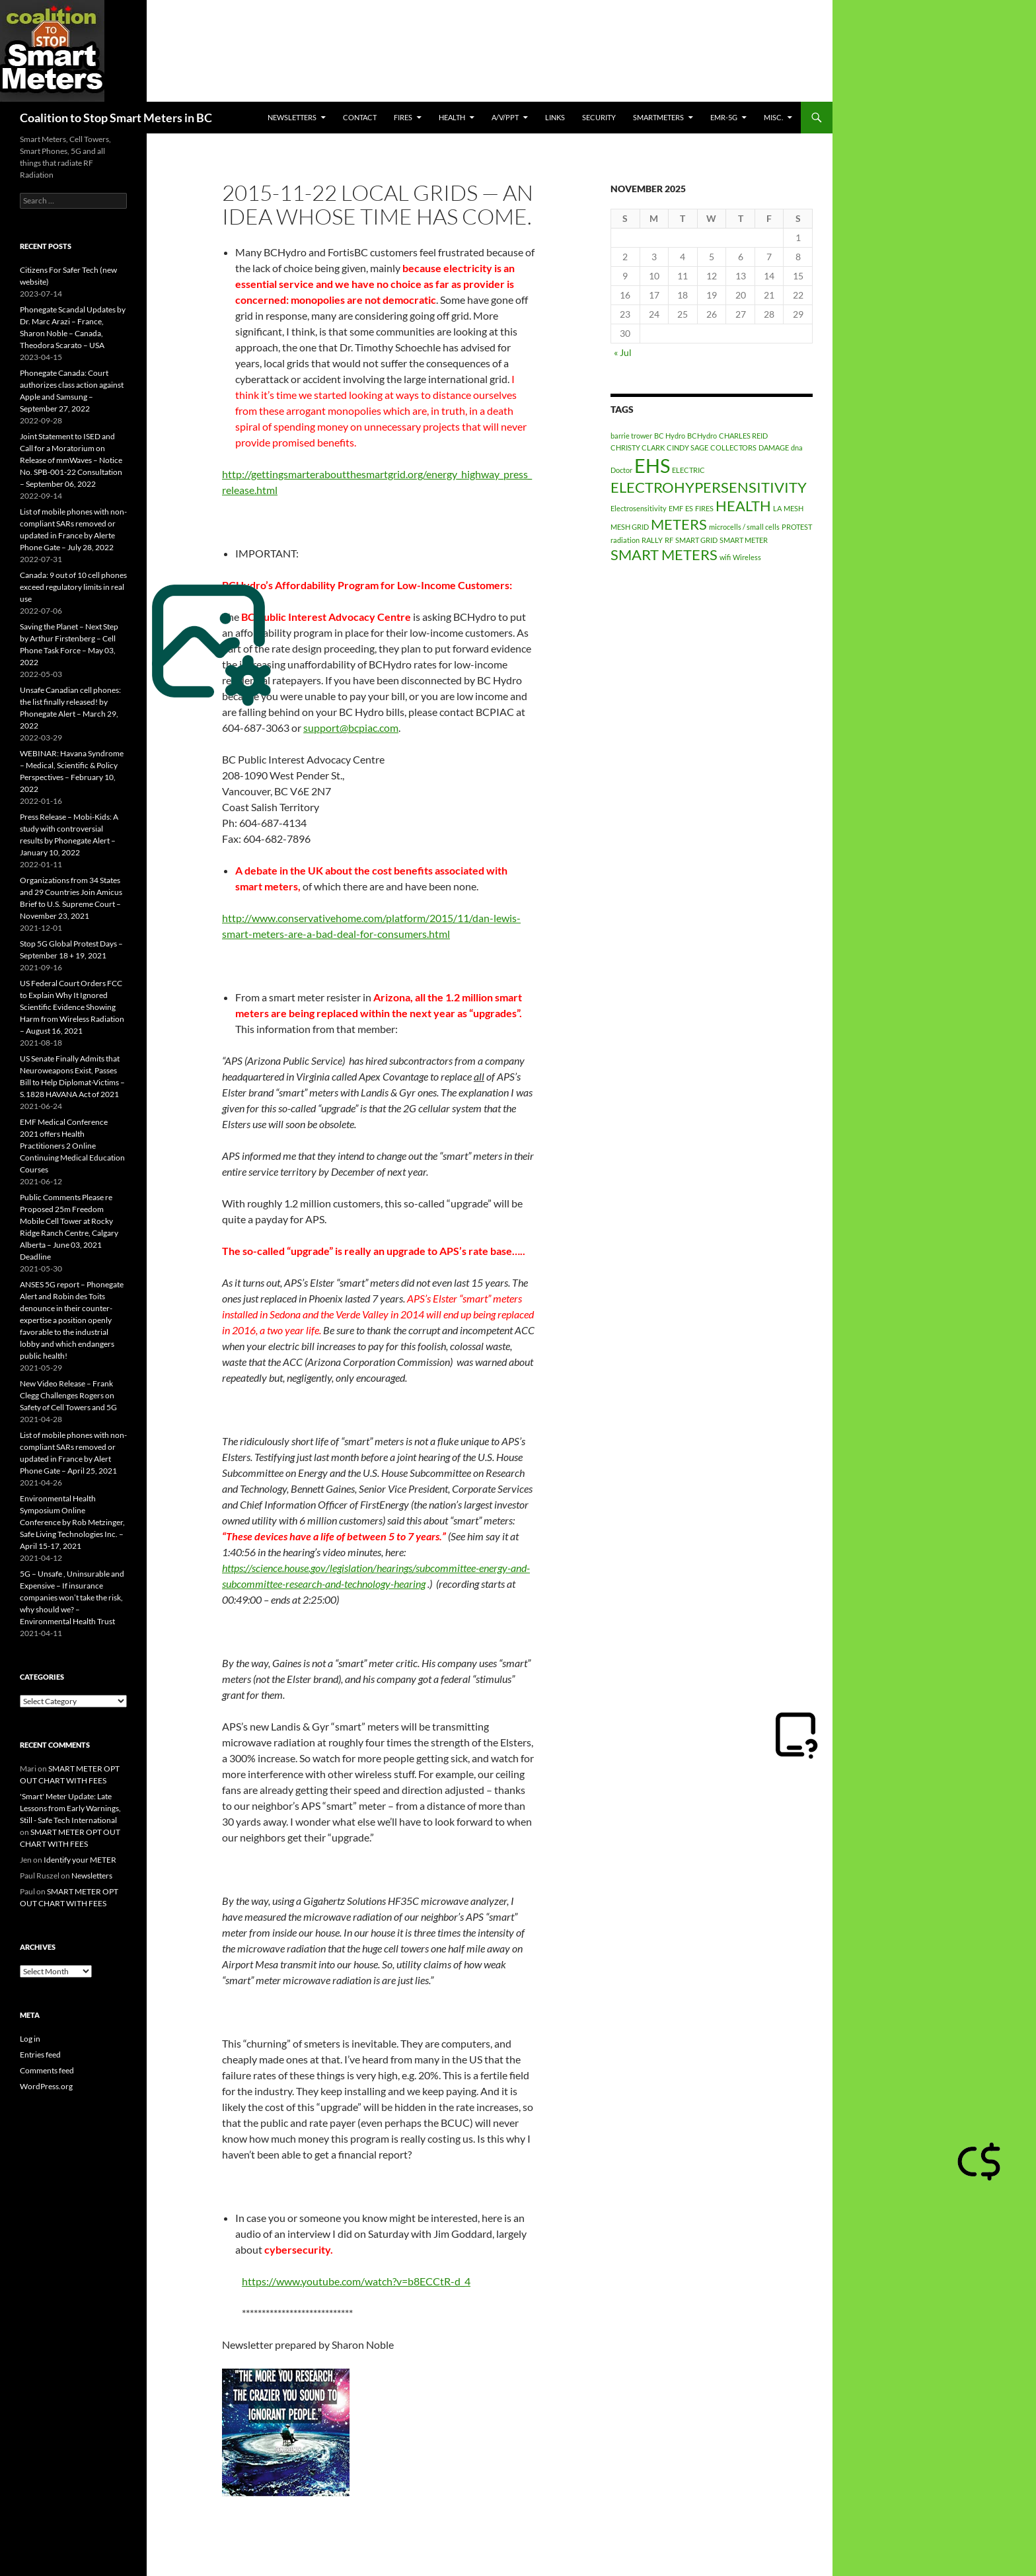  Describe the element at coordinates (796, 1735) in the screenshot. I see `iPad help or troubleshooting` at that location.